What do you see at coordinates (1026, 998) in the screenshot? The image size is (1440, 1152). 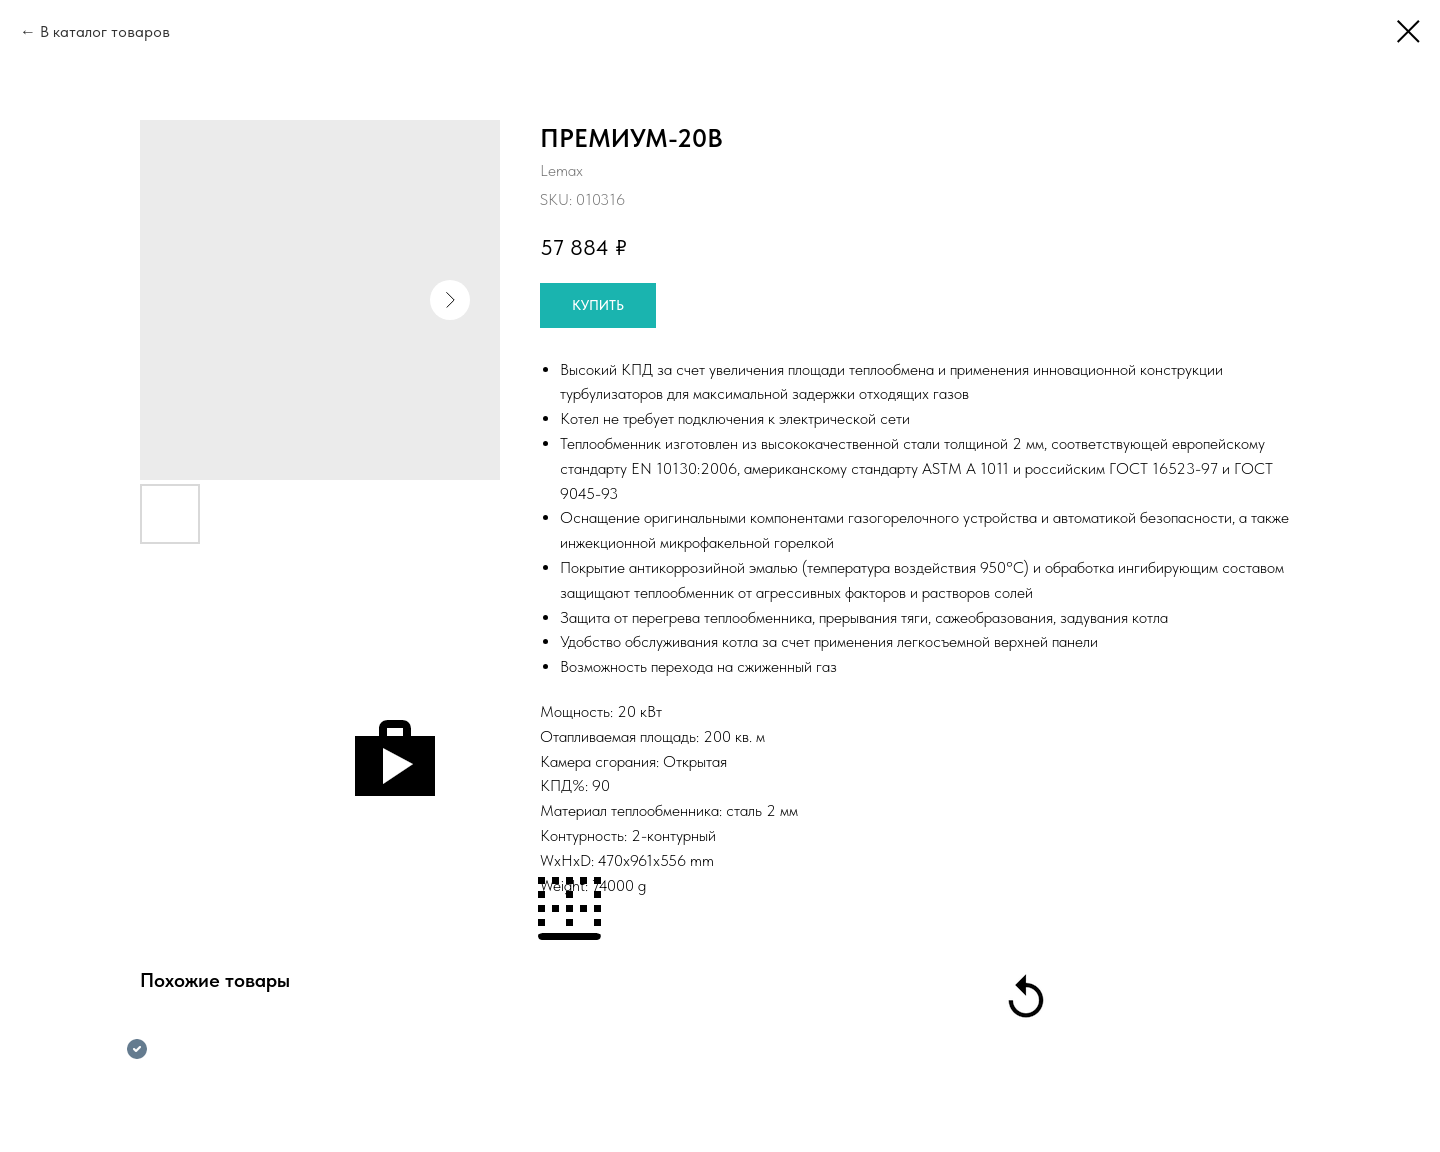 I see `replay or restart current media` at bounding box center [1026, 998].